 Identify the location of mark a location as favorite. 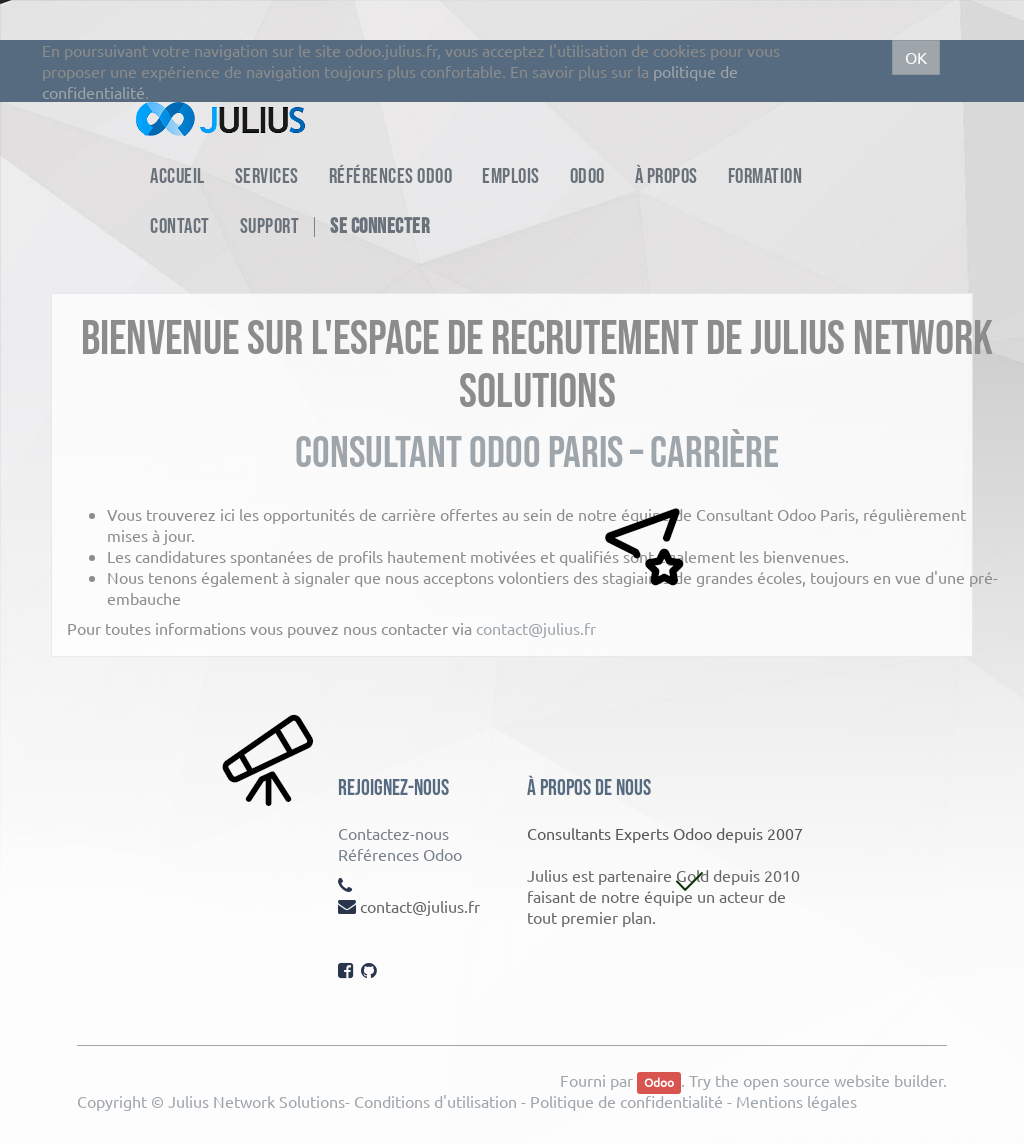
(643, 545).